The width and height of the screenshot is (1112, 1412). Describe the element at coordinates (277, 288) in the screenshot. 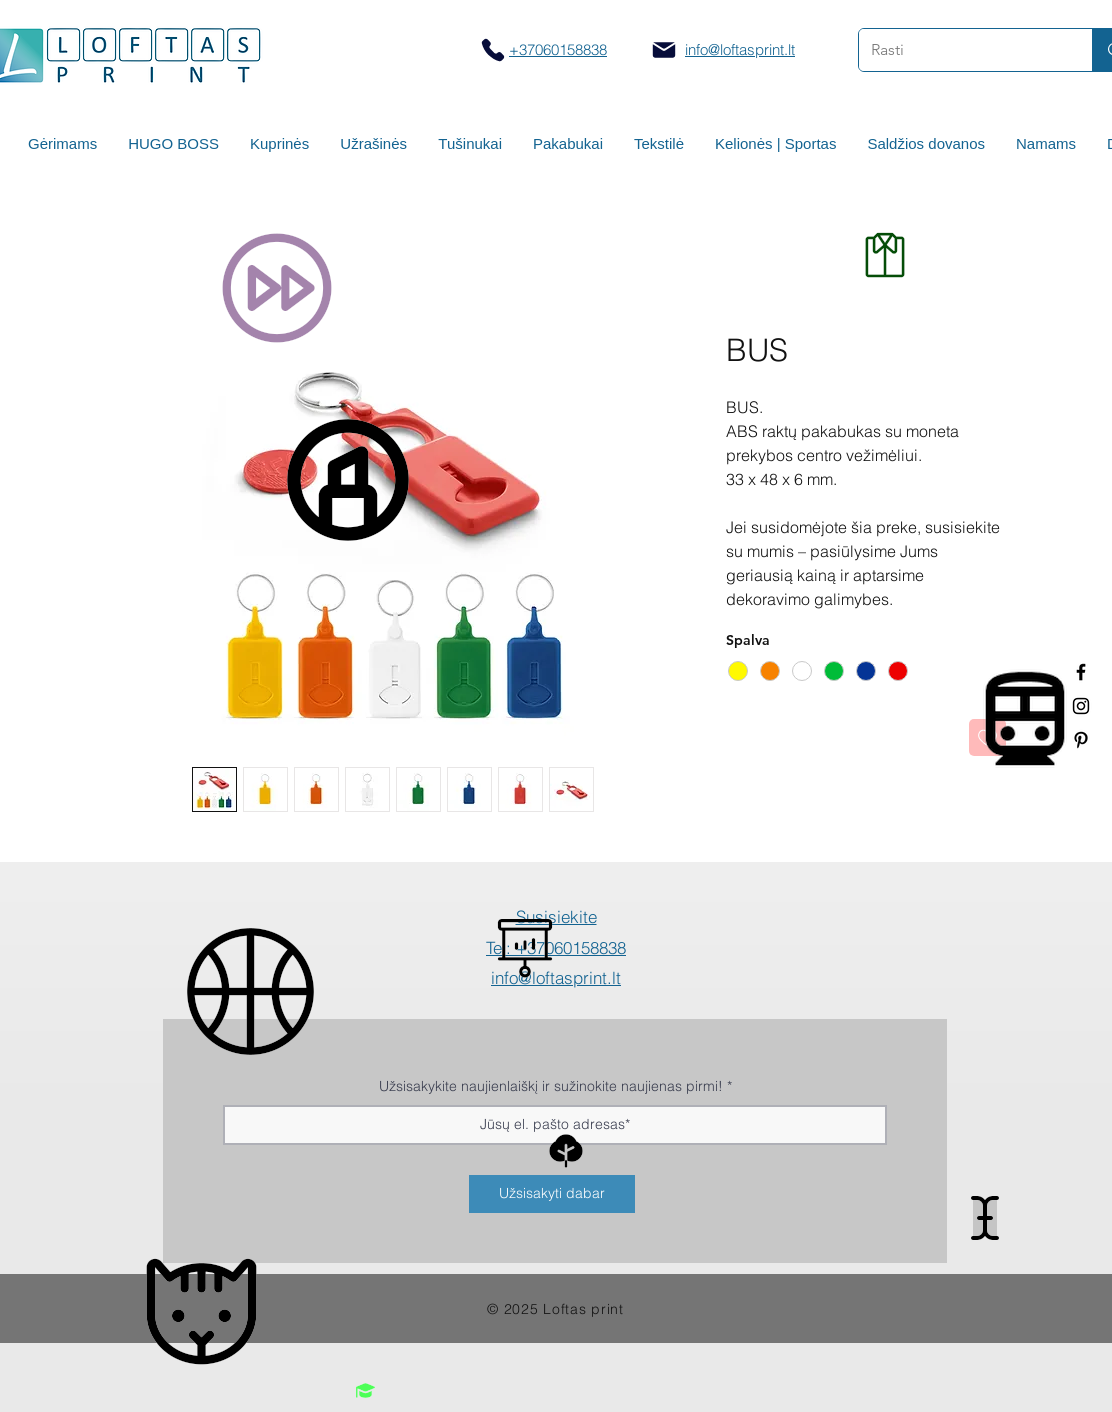

I see `skip forward in media playback` at that location.